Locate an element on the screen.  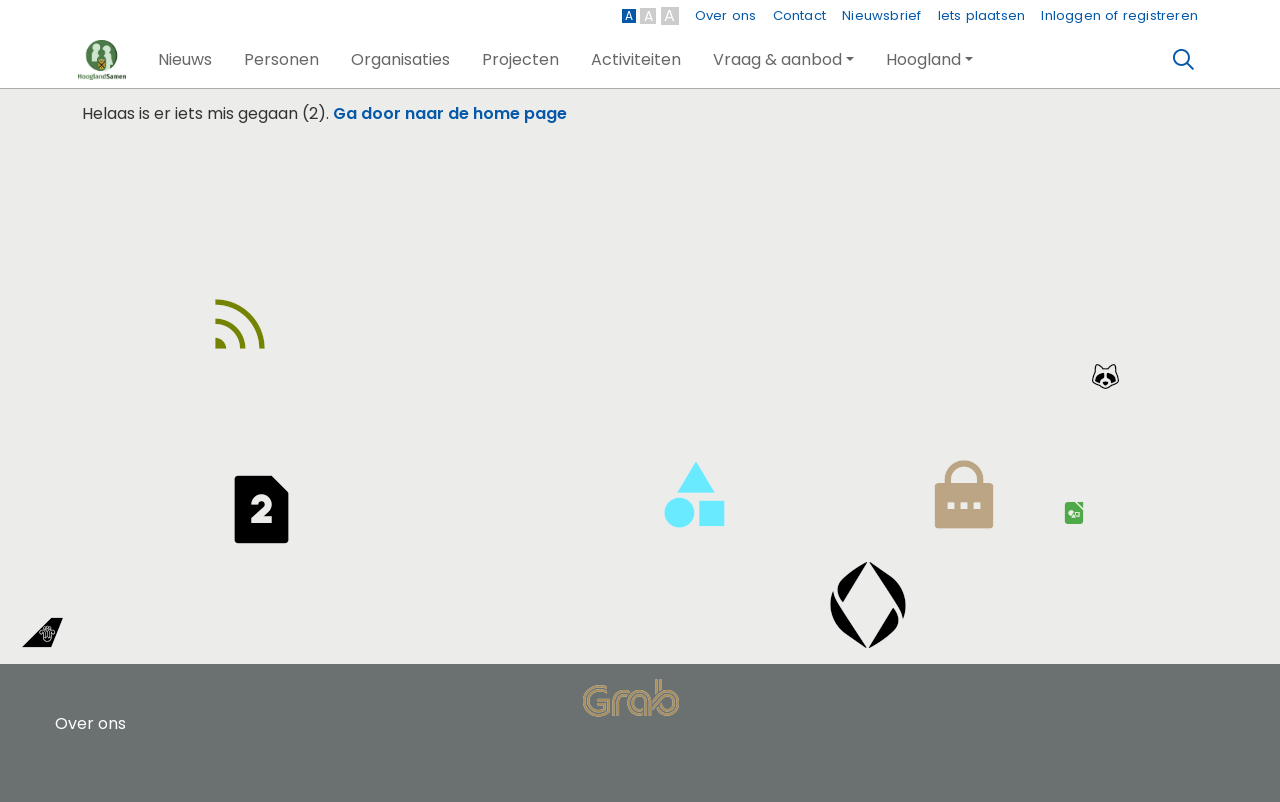
enter password to unlock is located at coordinates (964, 496).